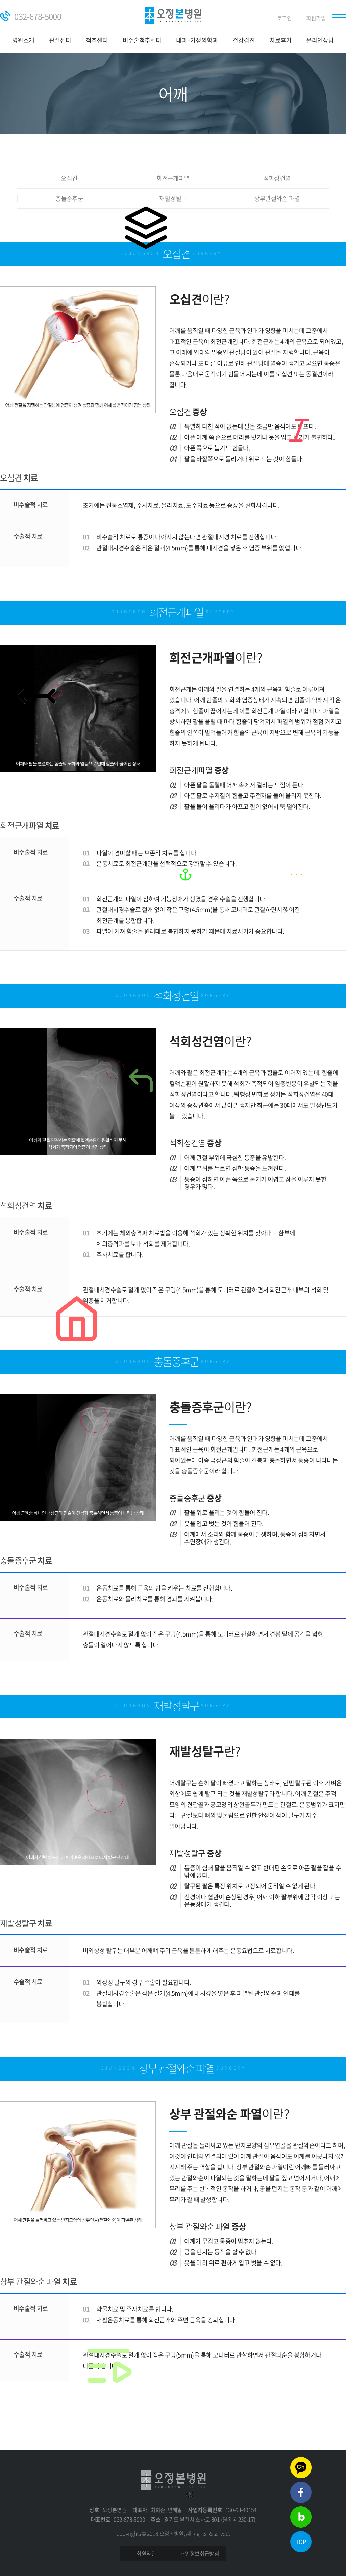  What do you see at coordinates (296, 874) in the screenshot?
I see `access more options or actions` at bounding box center [296, 874].